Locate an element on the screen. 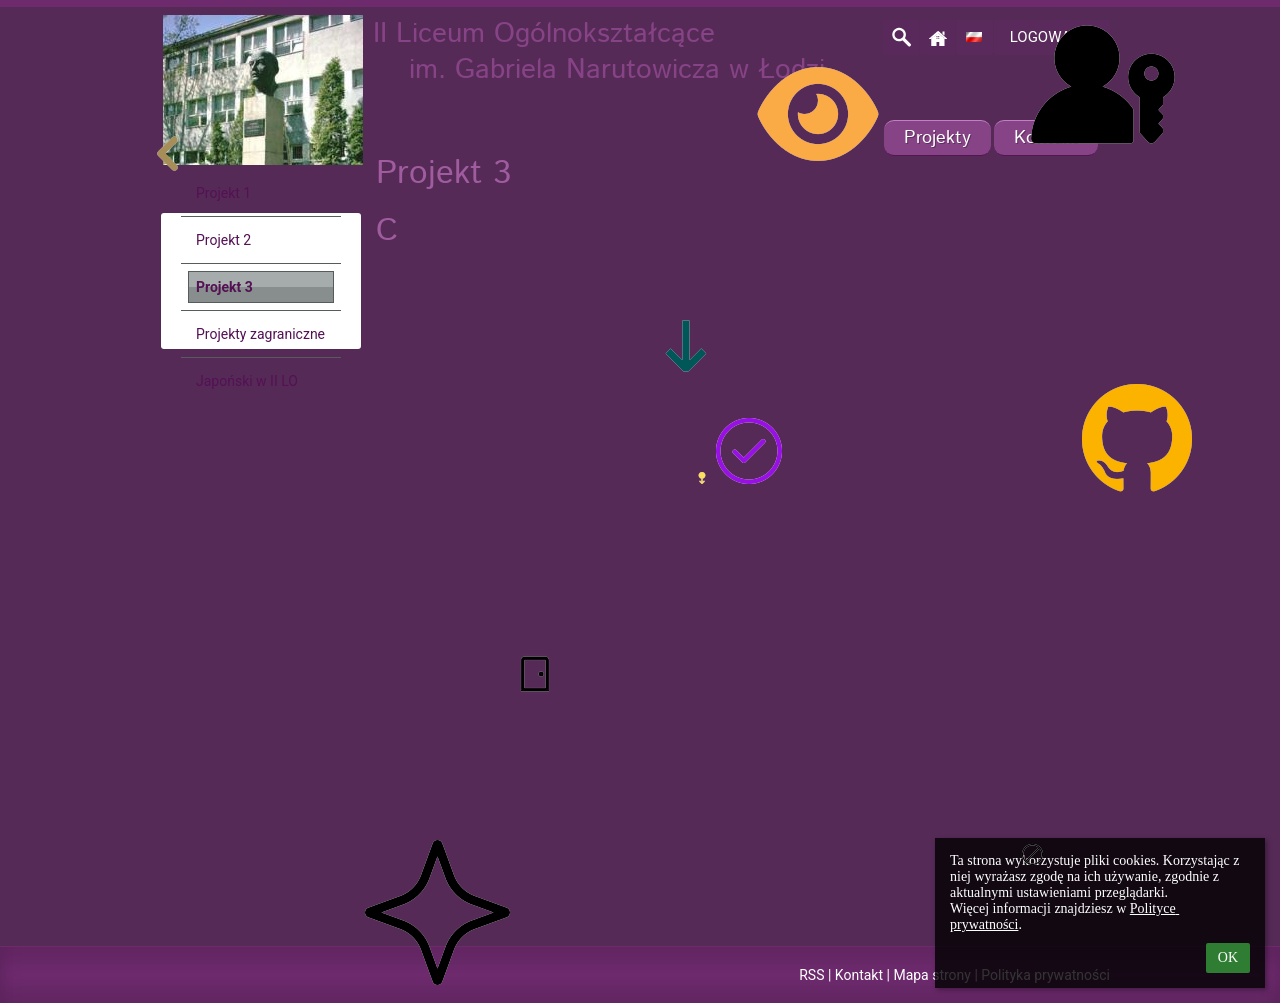 This screenshot has width=1280, height=1003. go back to the previous screen is located at coordinates (167, 153).